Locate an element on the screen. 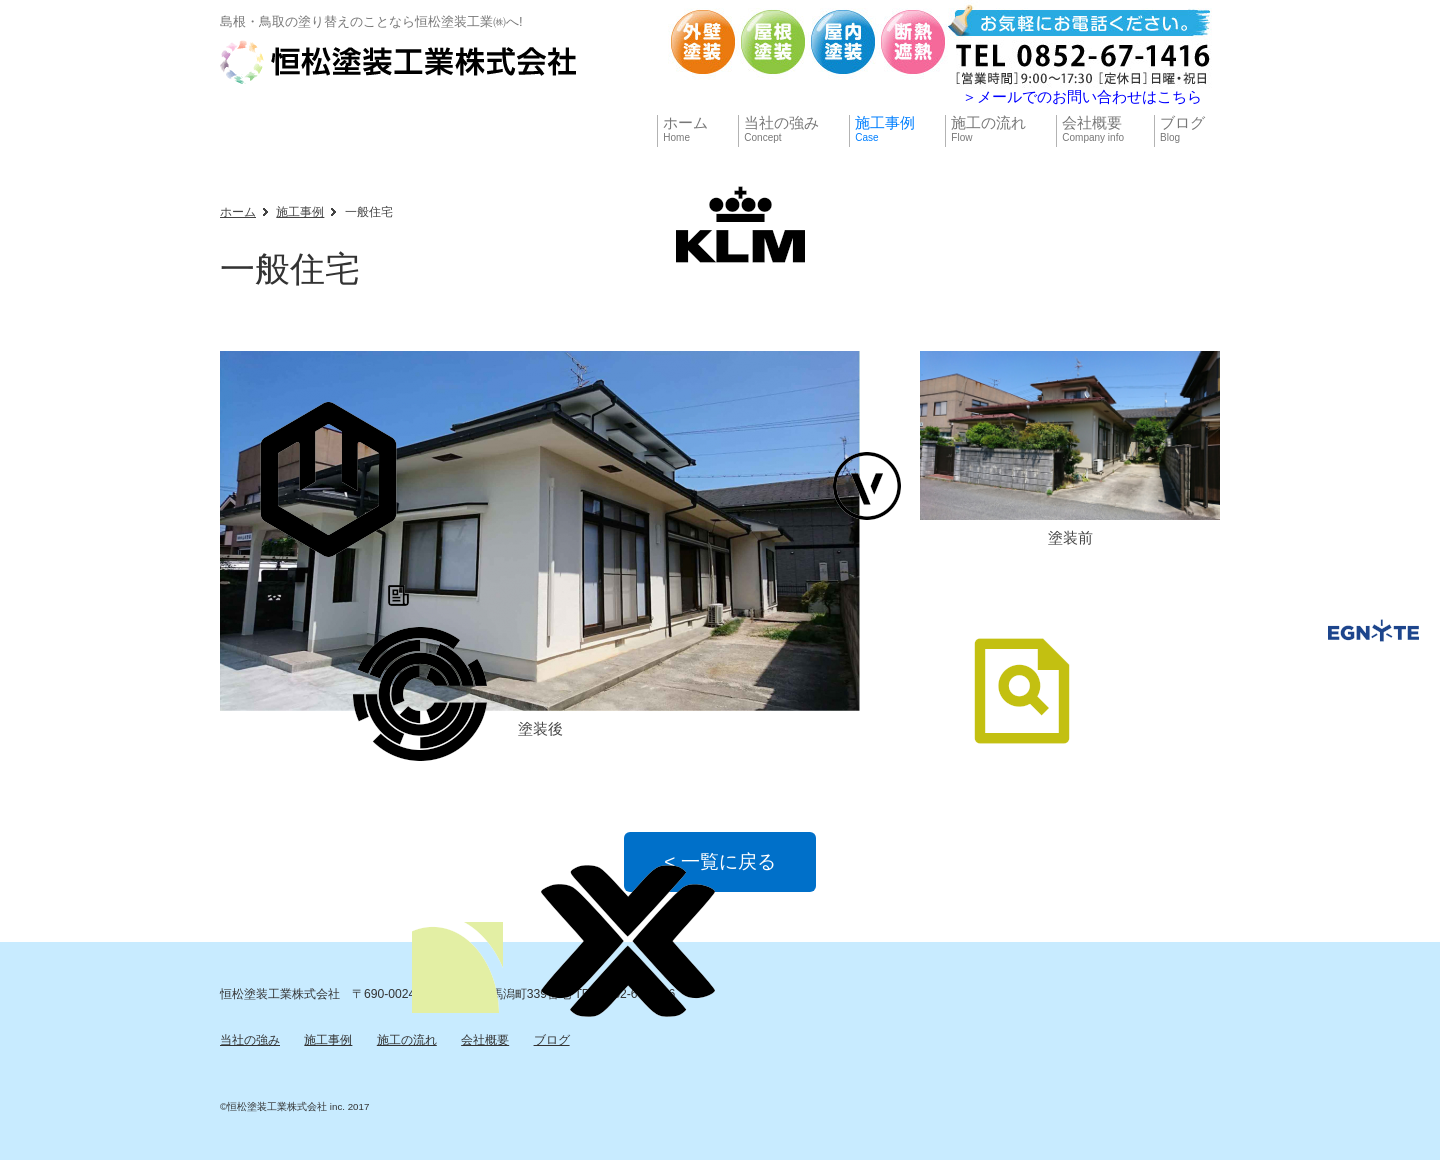 This screenshot has width=1440, height=1160. search within a document is located at coordinates (1022, 691).